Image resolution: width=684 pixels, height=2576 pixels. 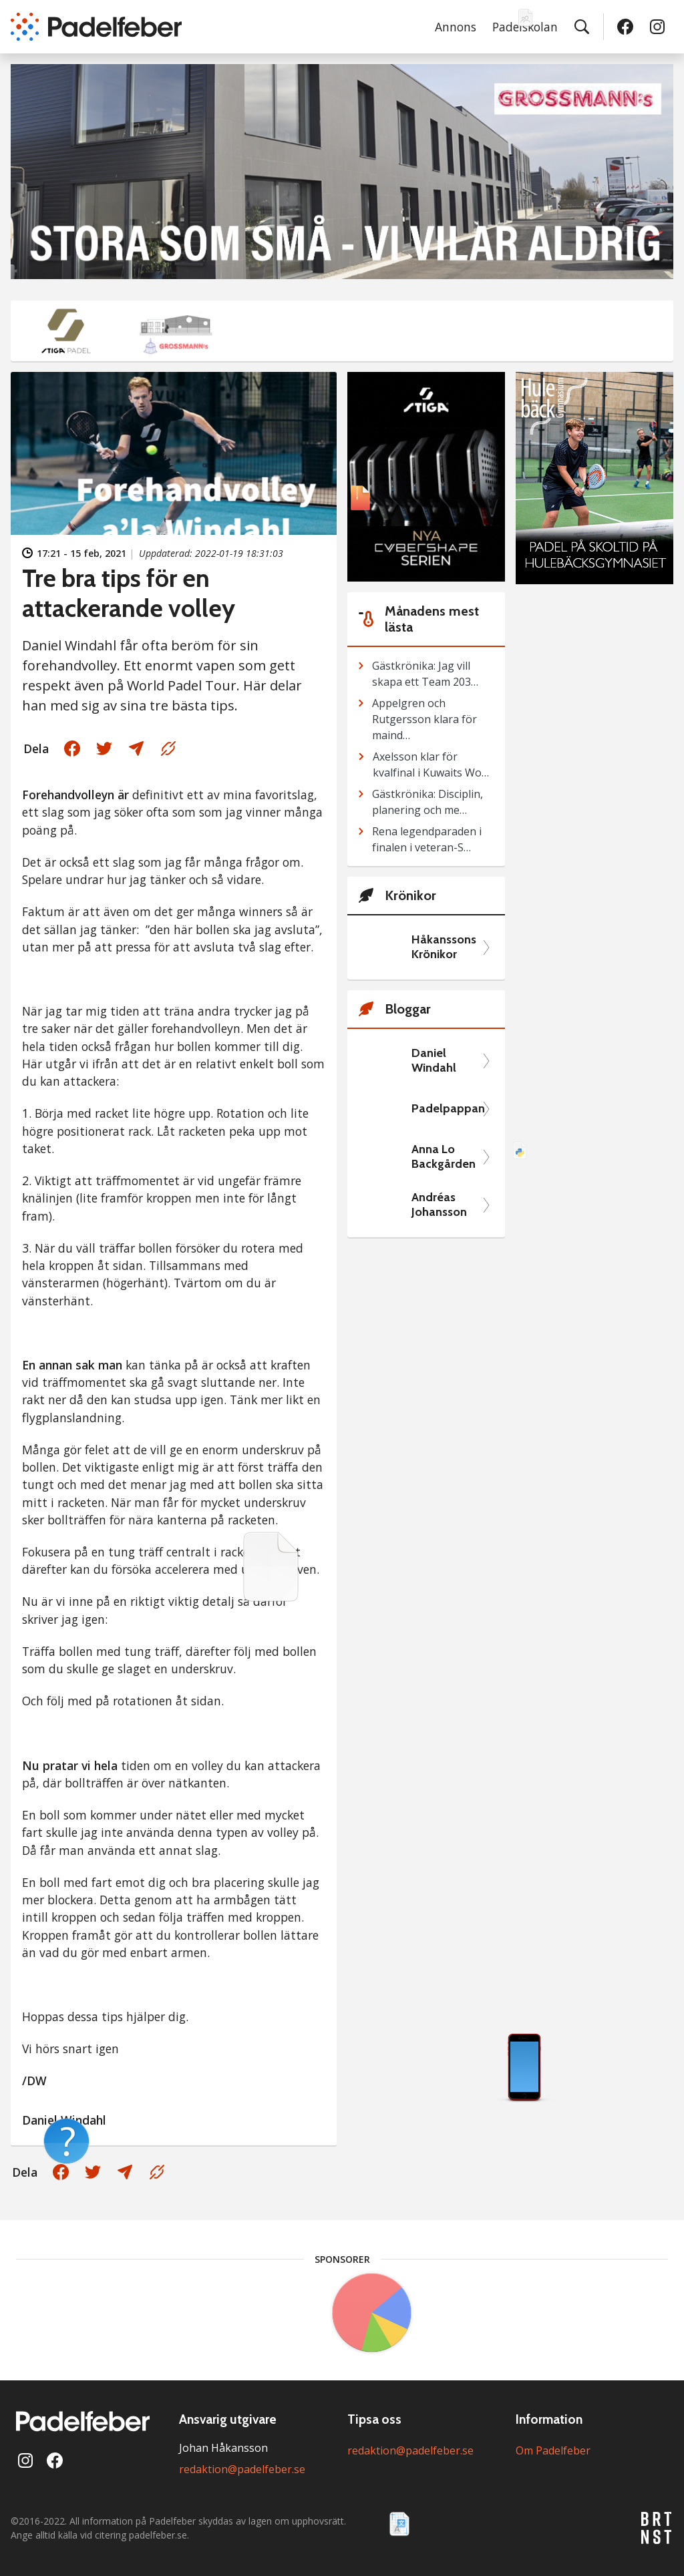 What do you see at coordinates (520, 1150) in the screenshot?
I see `a python source code file` at bounding box center [520, 1150].